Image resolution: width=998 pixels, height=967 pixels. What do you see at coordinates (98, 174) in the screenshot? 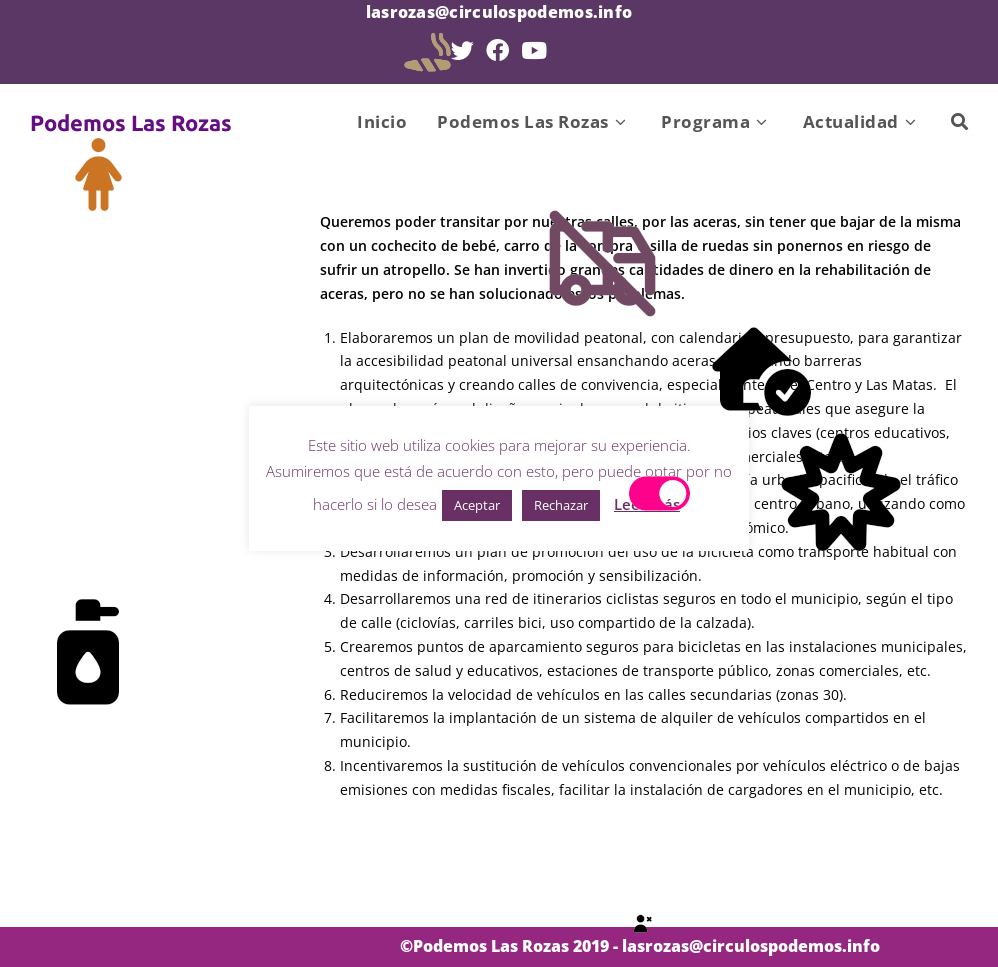
I see `women's restroom indicator` at bounding box center [98, 174].